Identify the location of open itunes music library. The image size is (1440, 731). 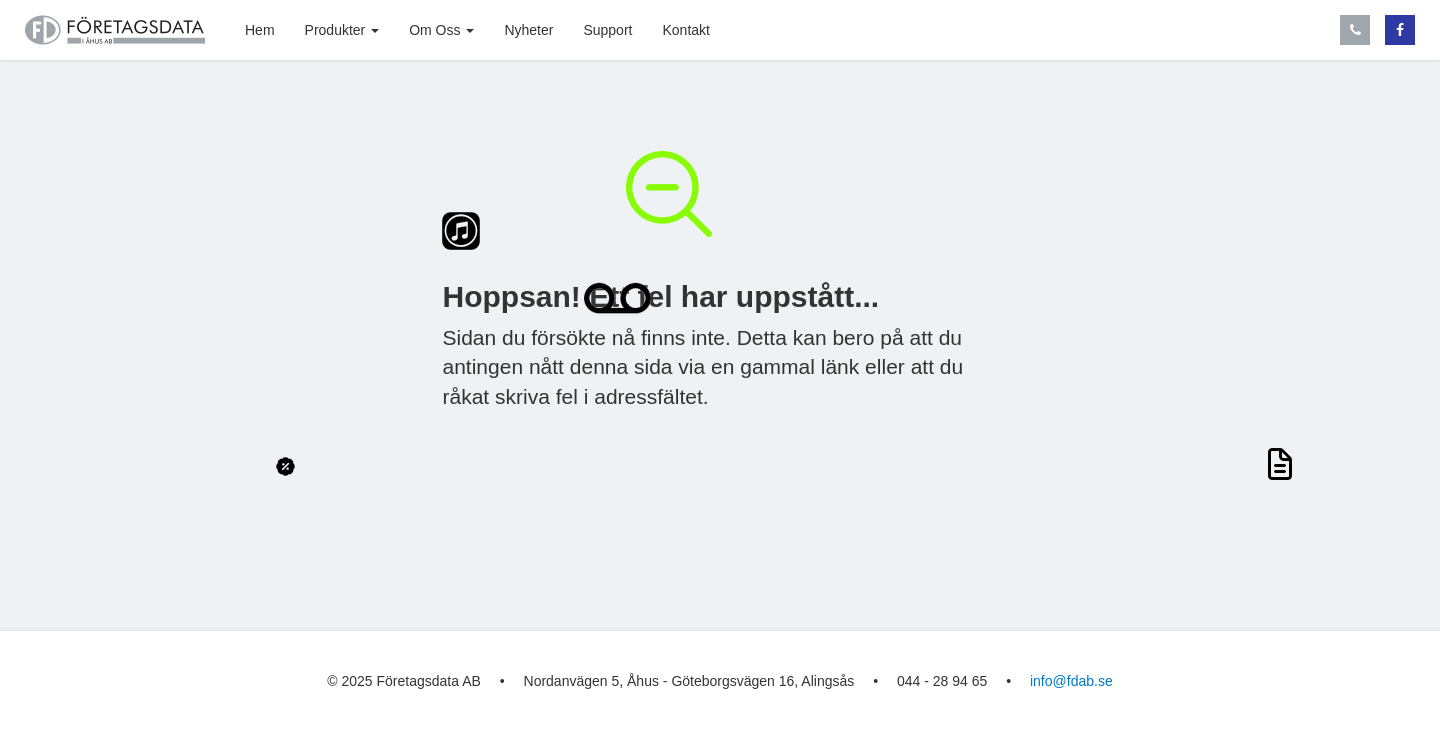
(461, 231).